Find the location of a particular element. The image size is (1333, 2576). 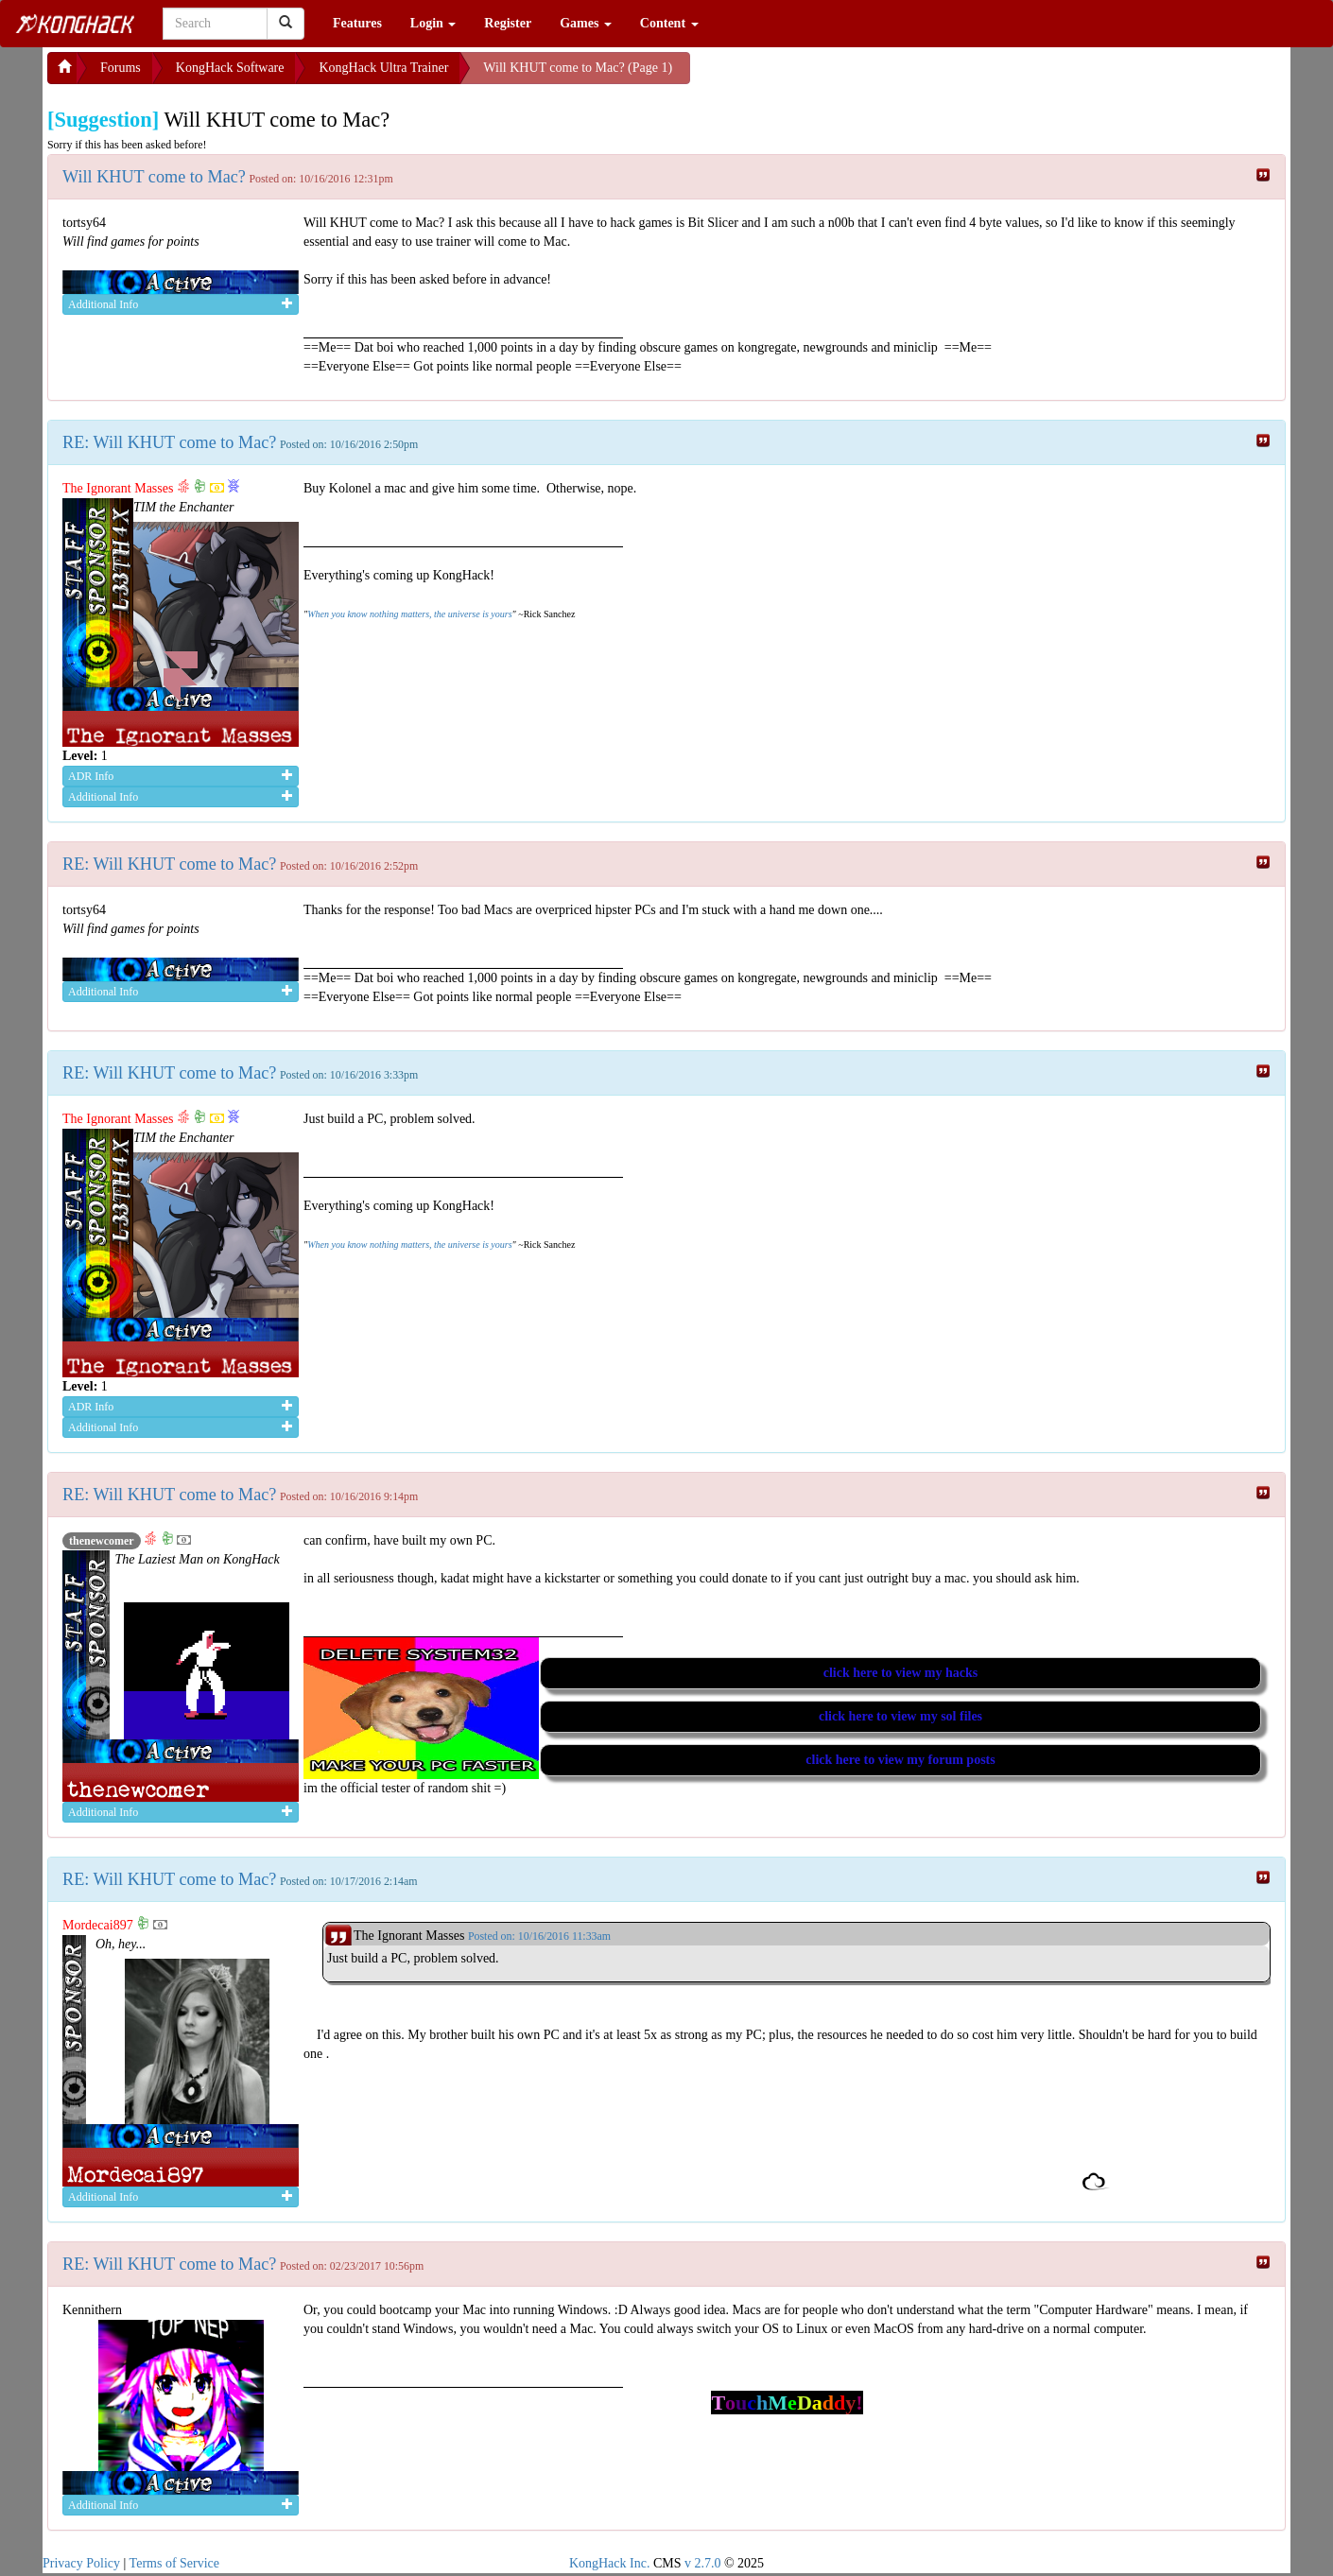

ethers.js library branding or documentation link is located at coordinates (1096, 2181).